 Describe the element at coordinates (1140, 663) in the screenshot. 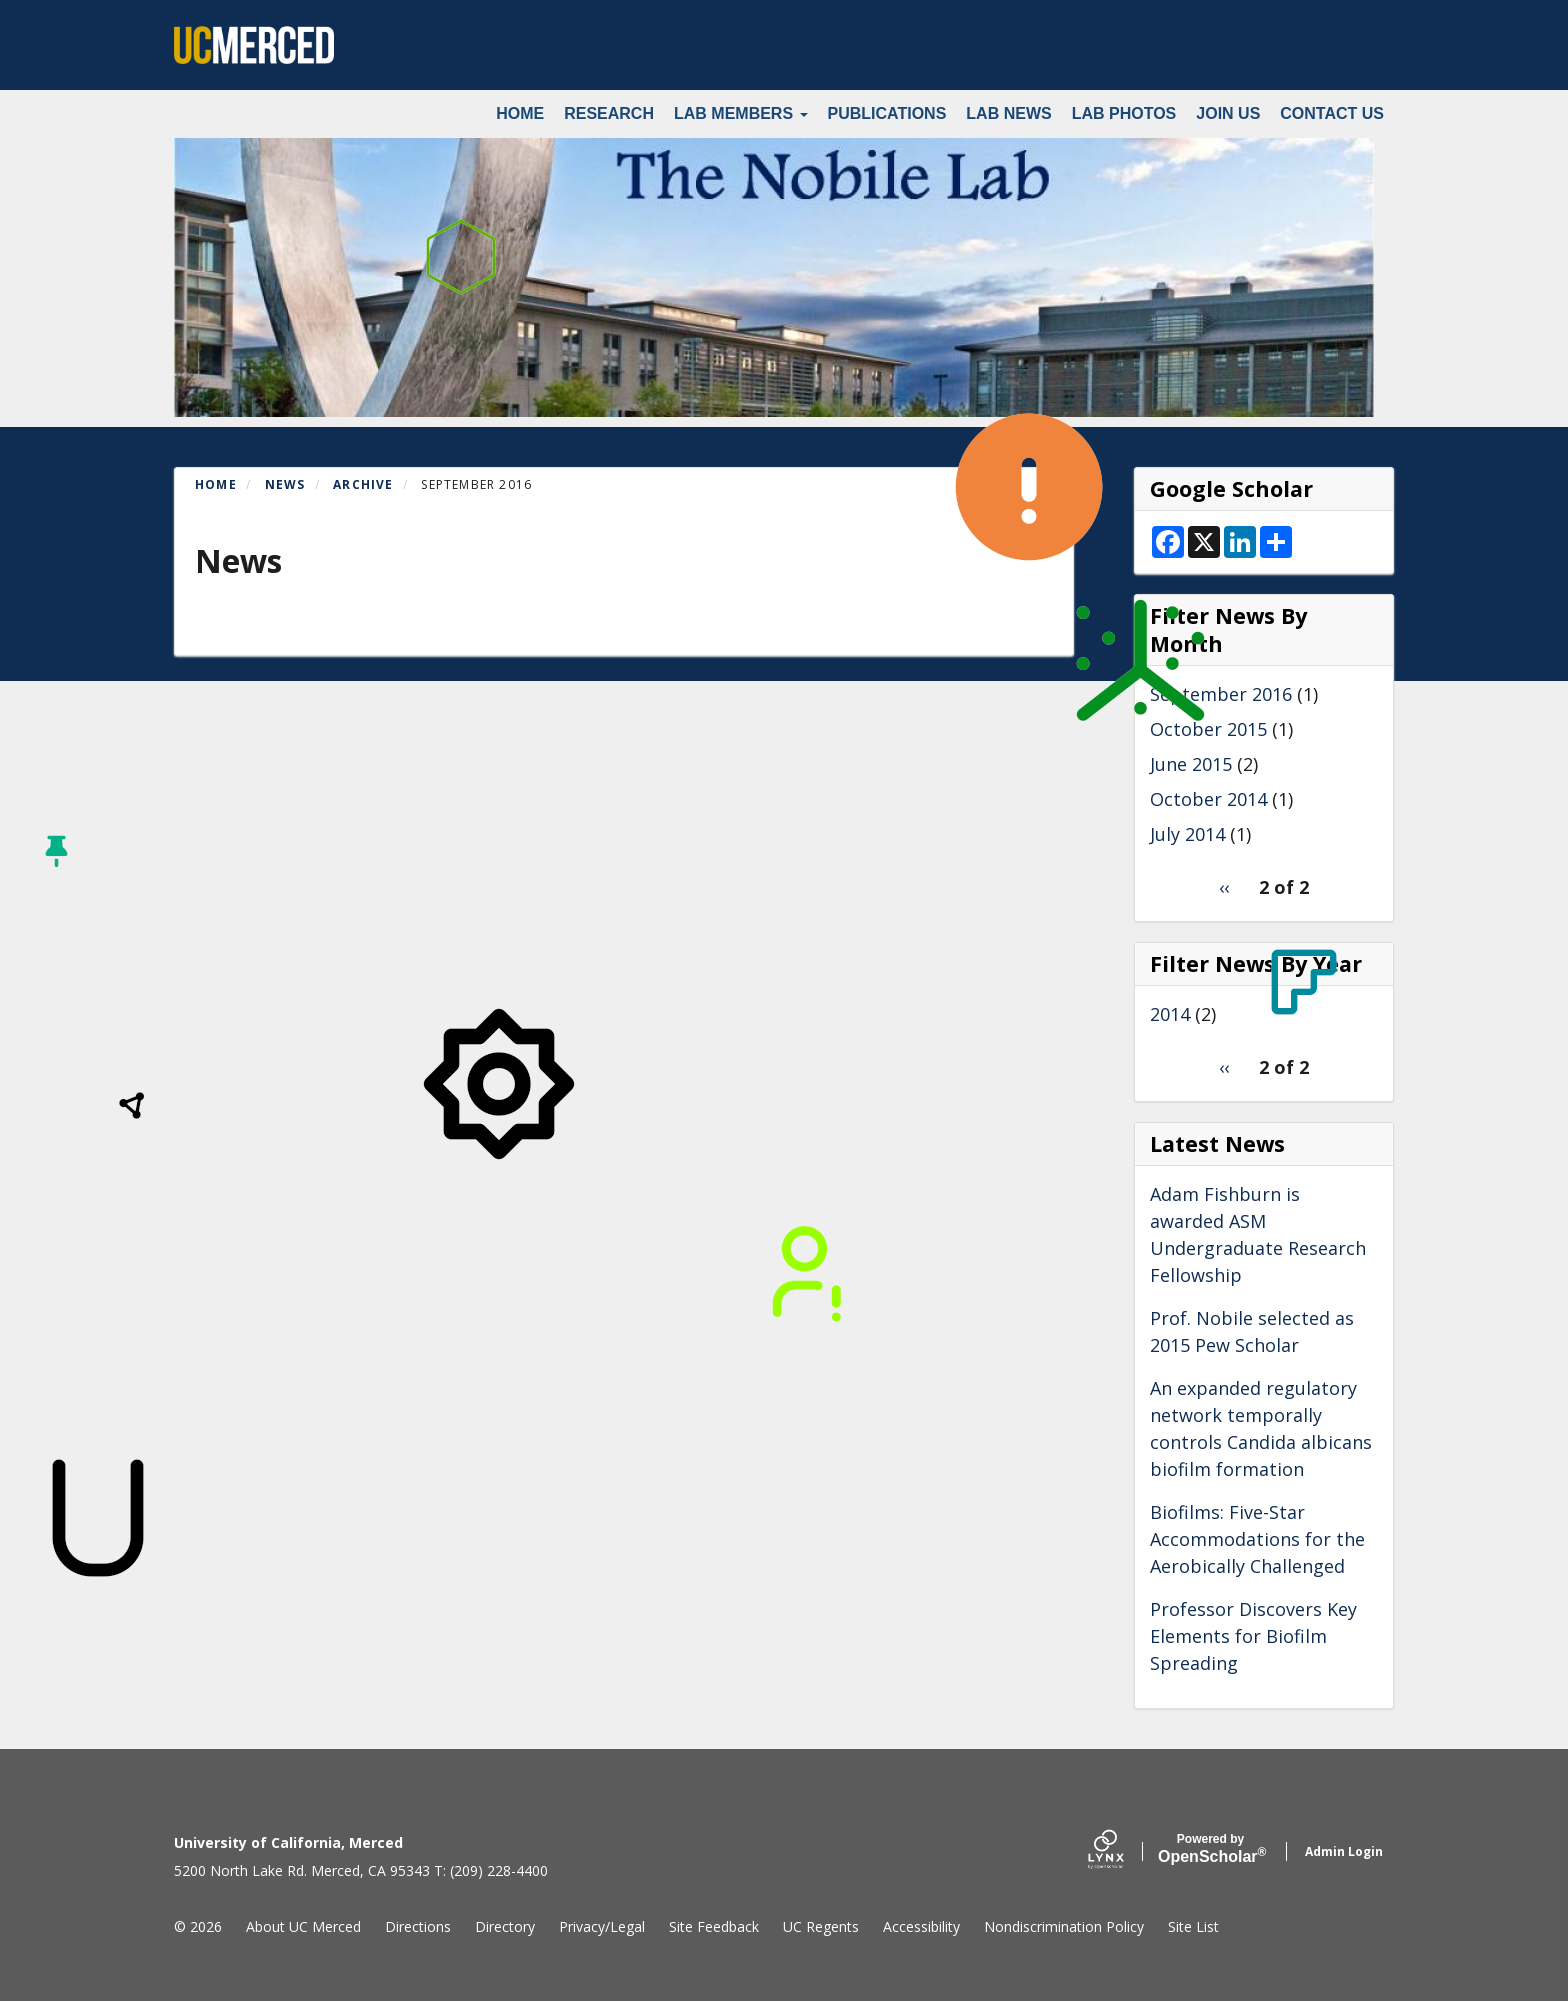

I see `view 3D scatter plot visualization` at that location.